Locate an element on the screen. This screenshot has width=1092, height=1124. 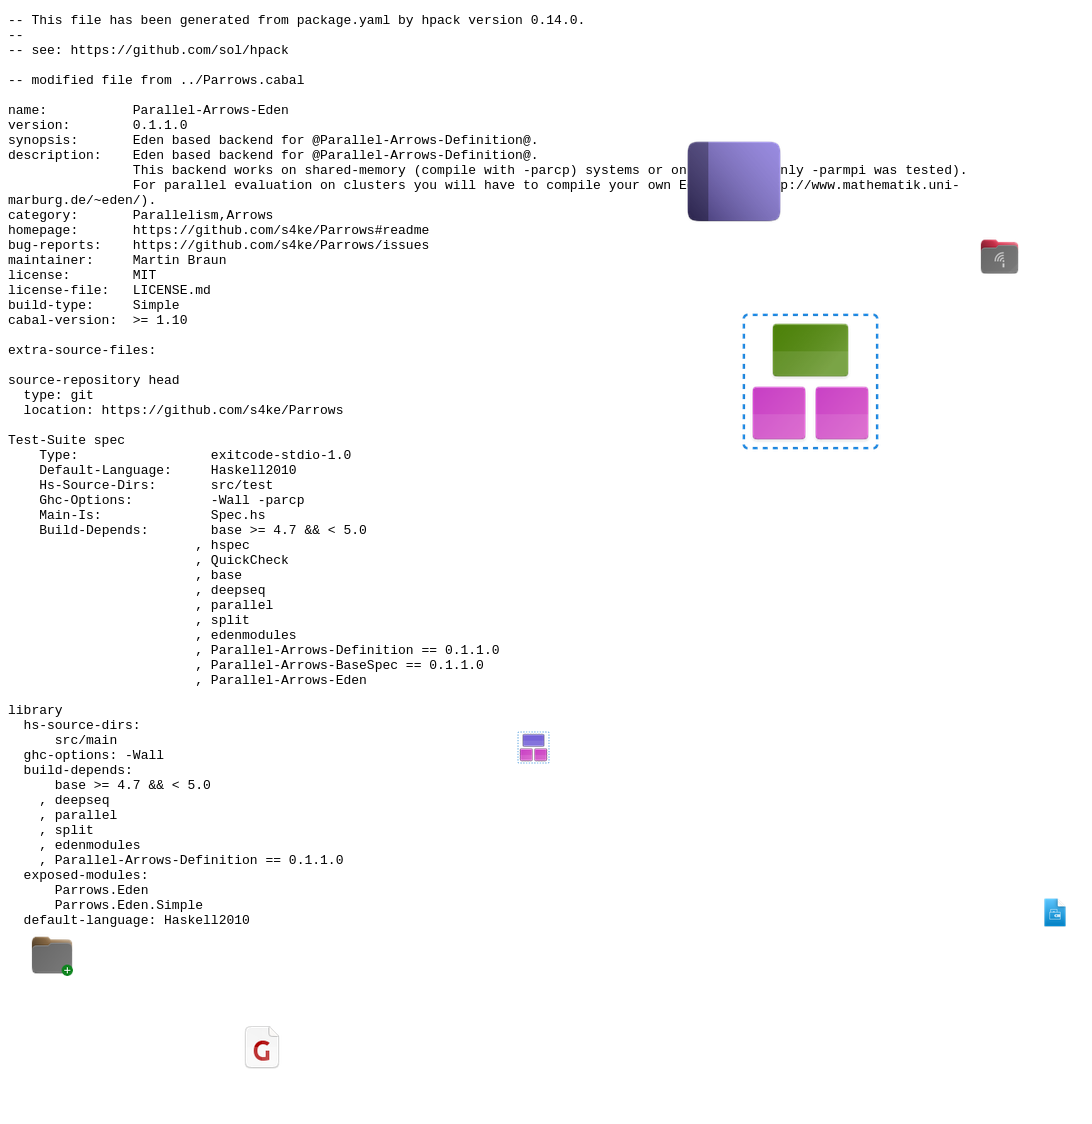
create a new folder is located at coordinates (52, 955).